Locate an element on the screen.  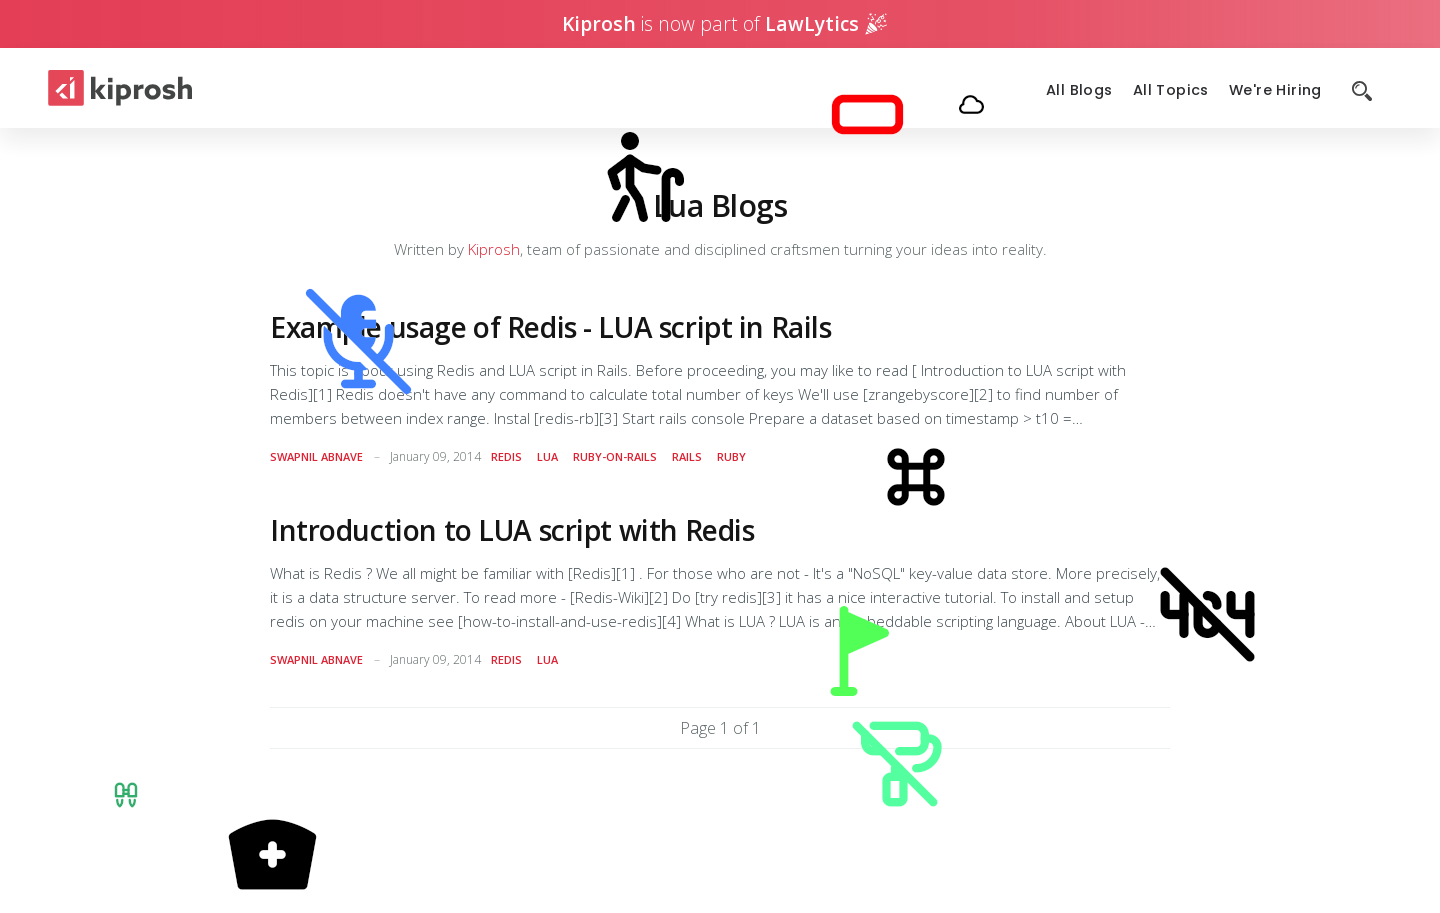
access nursing or healthcare services is located at coordinates (272, 854).